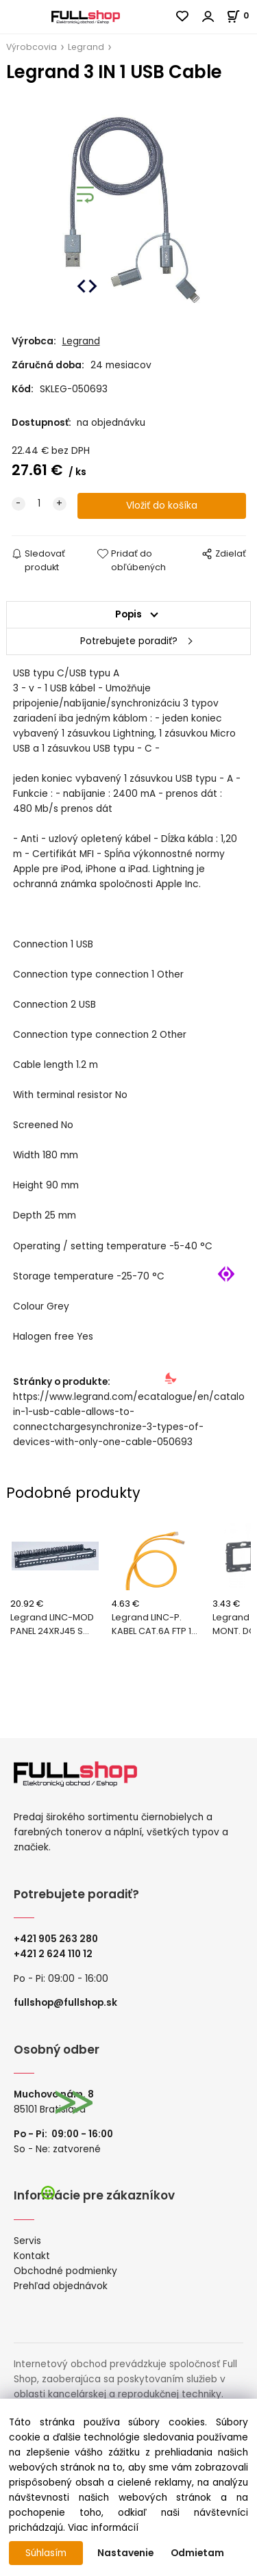  Describe the element at coordinates (48, 2193) in the screenshot. I see `twilio logo - cloud communications platform` at that location.